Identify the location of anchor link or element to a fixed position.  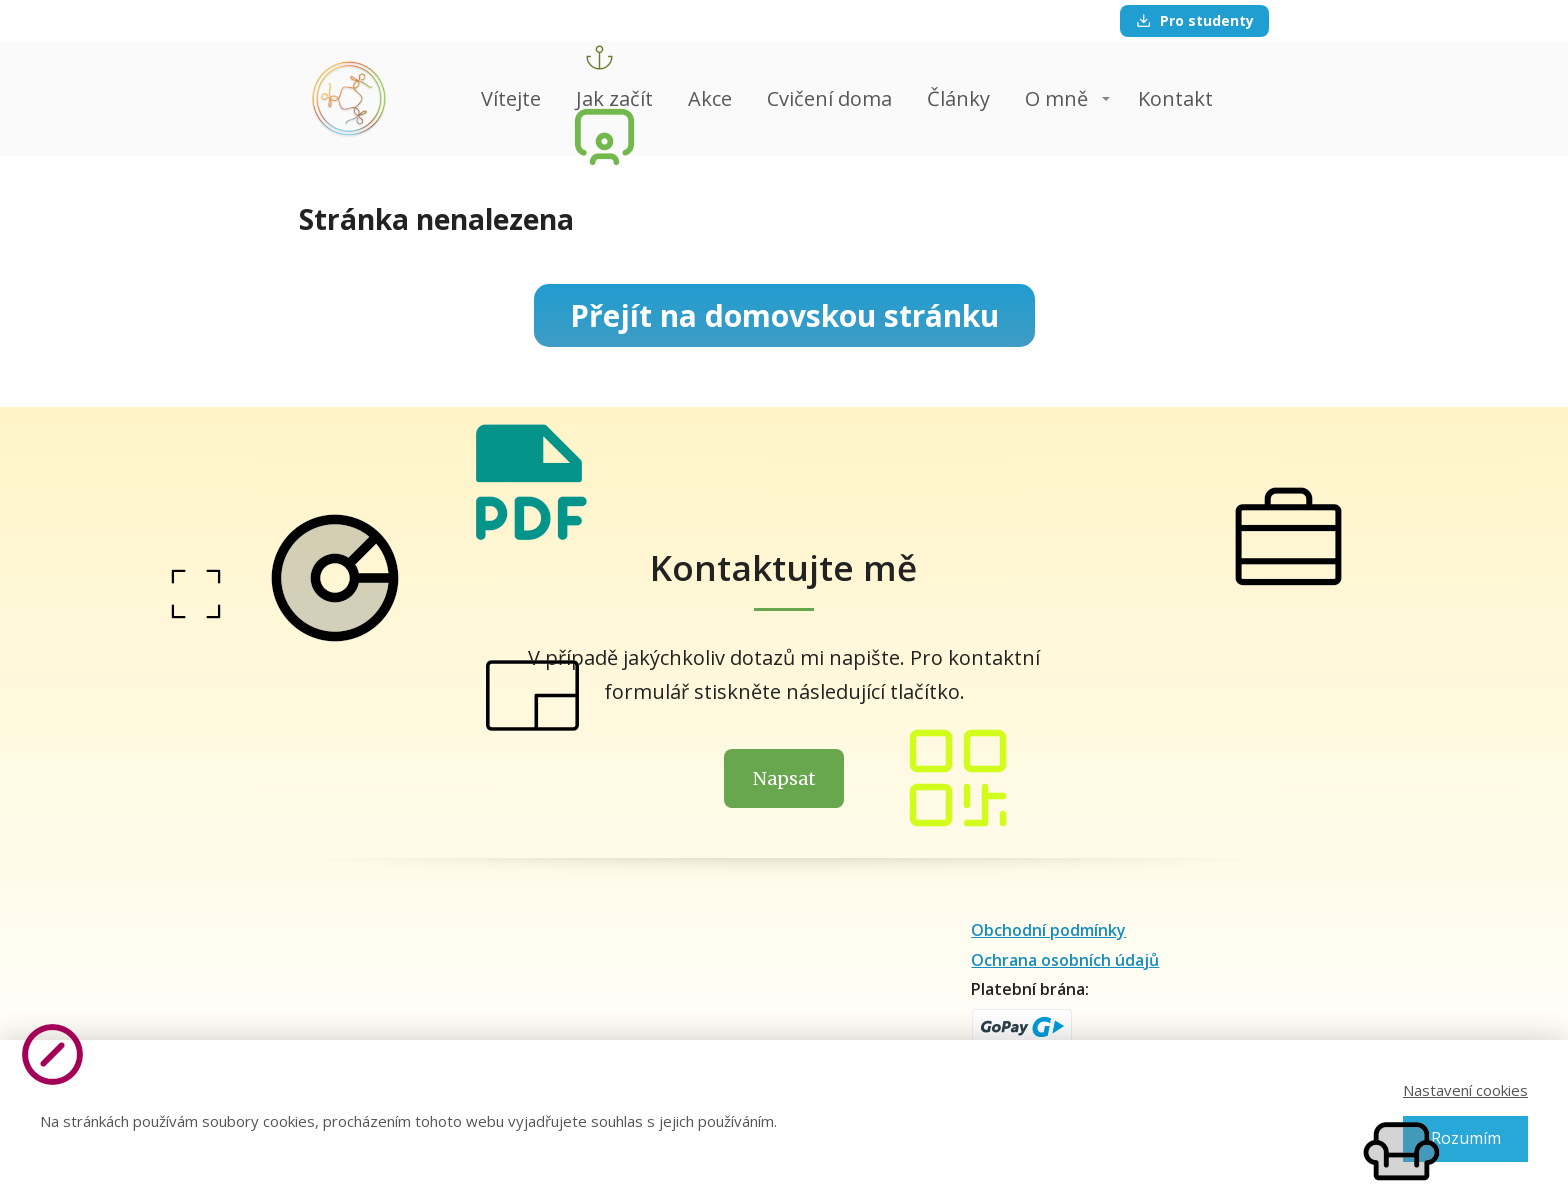
(599, 57).